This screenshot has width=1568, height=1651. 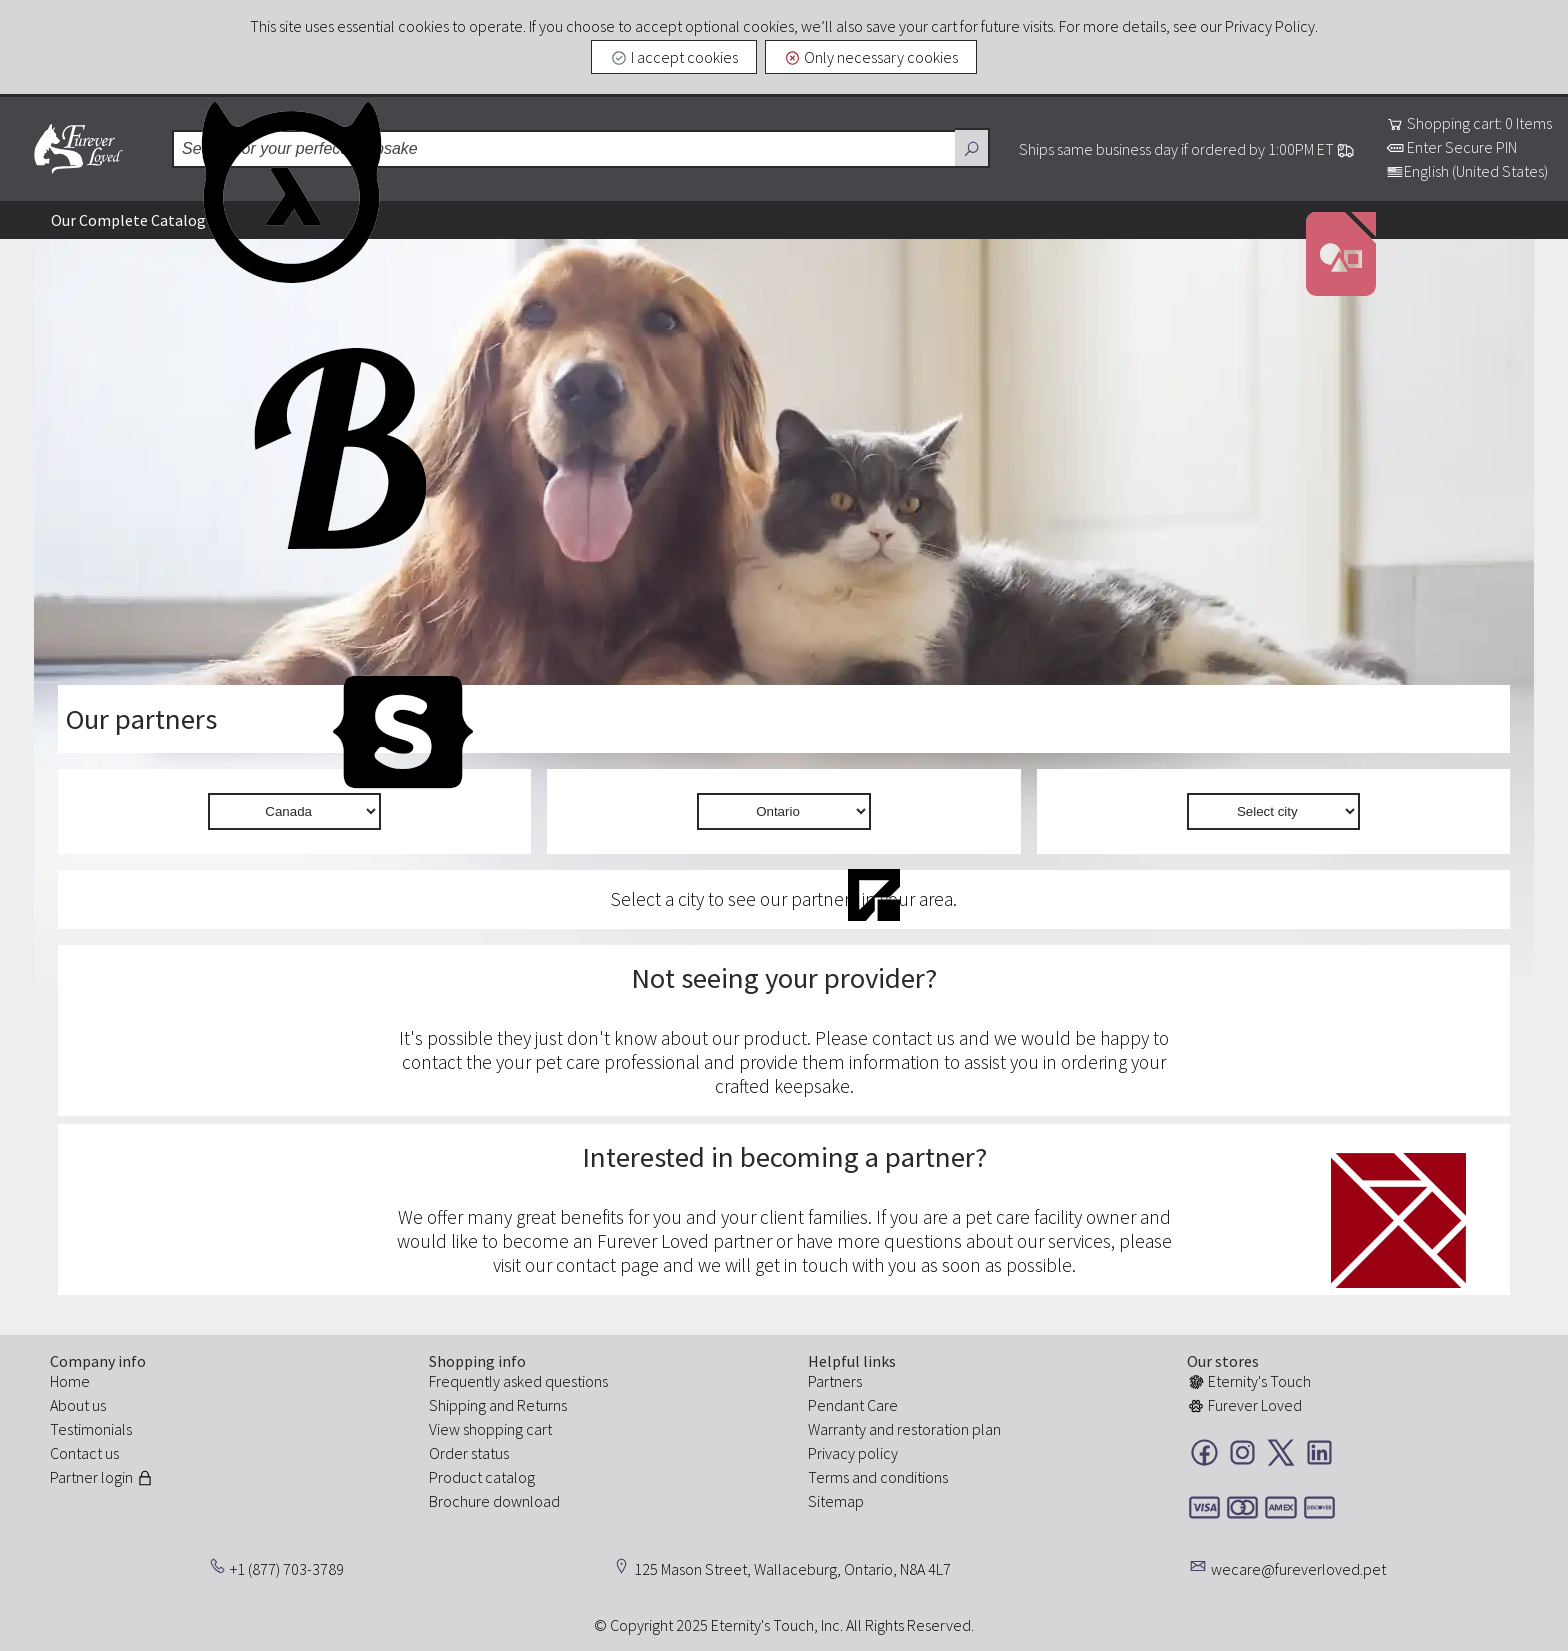 I want to click on buefy framework logo, so click(x=340, y=448).